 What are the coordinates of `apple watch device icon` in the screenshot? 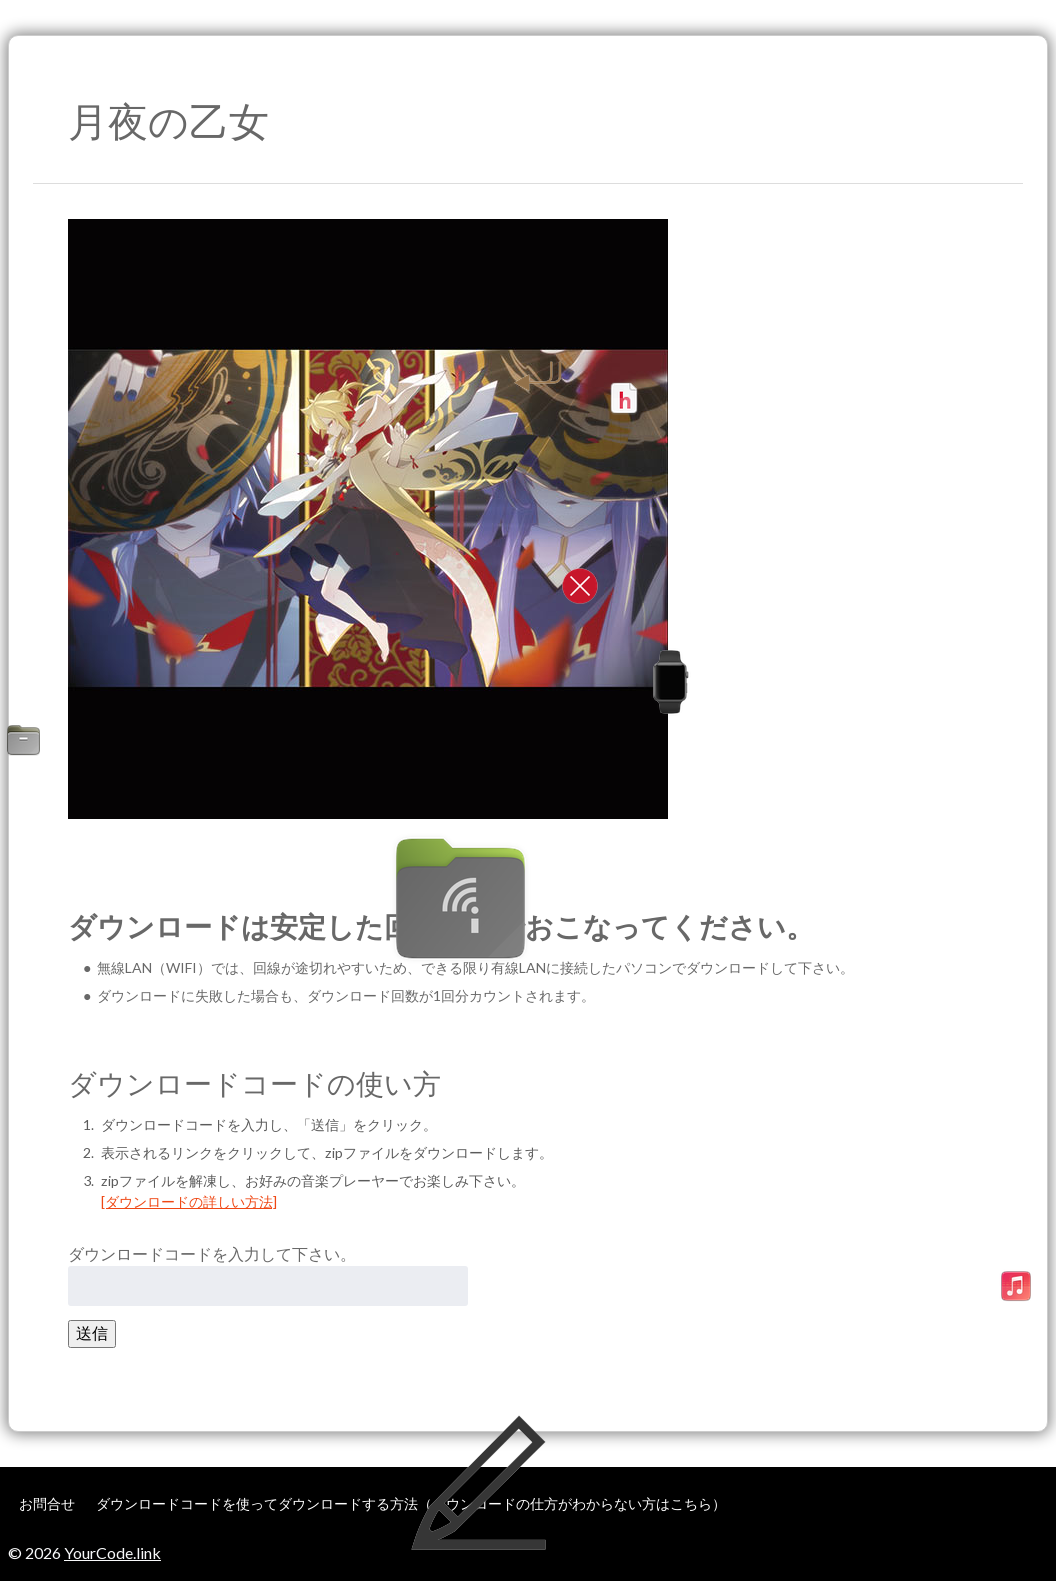 It's located at (670, 682).